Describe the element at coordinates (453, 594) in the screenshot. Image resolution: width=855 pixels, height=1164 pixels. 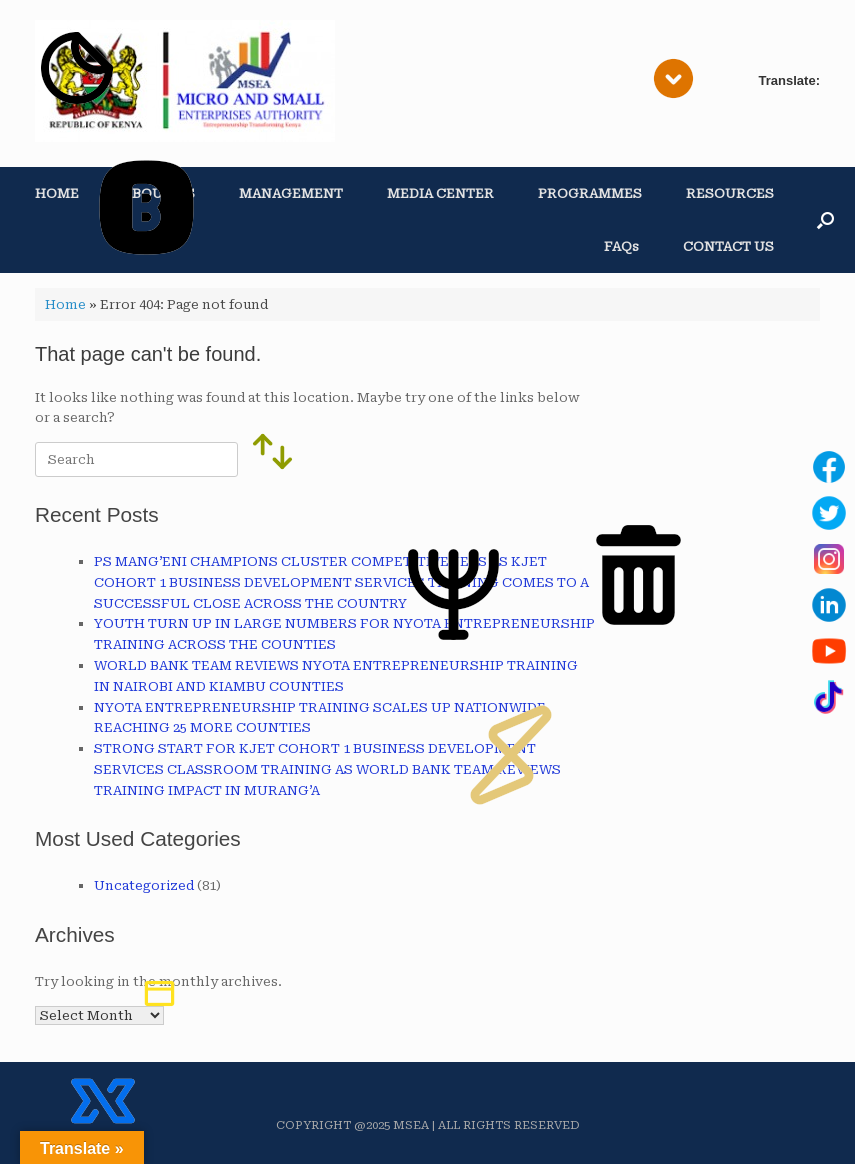
I see `indicates Hanukkah-related content or events` at that location.